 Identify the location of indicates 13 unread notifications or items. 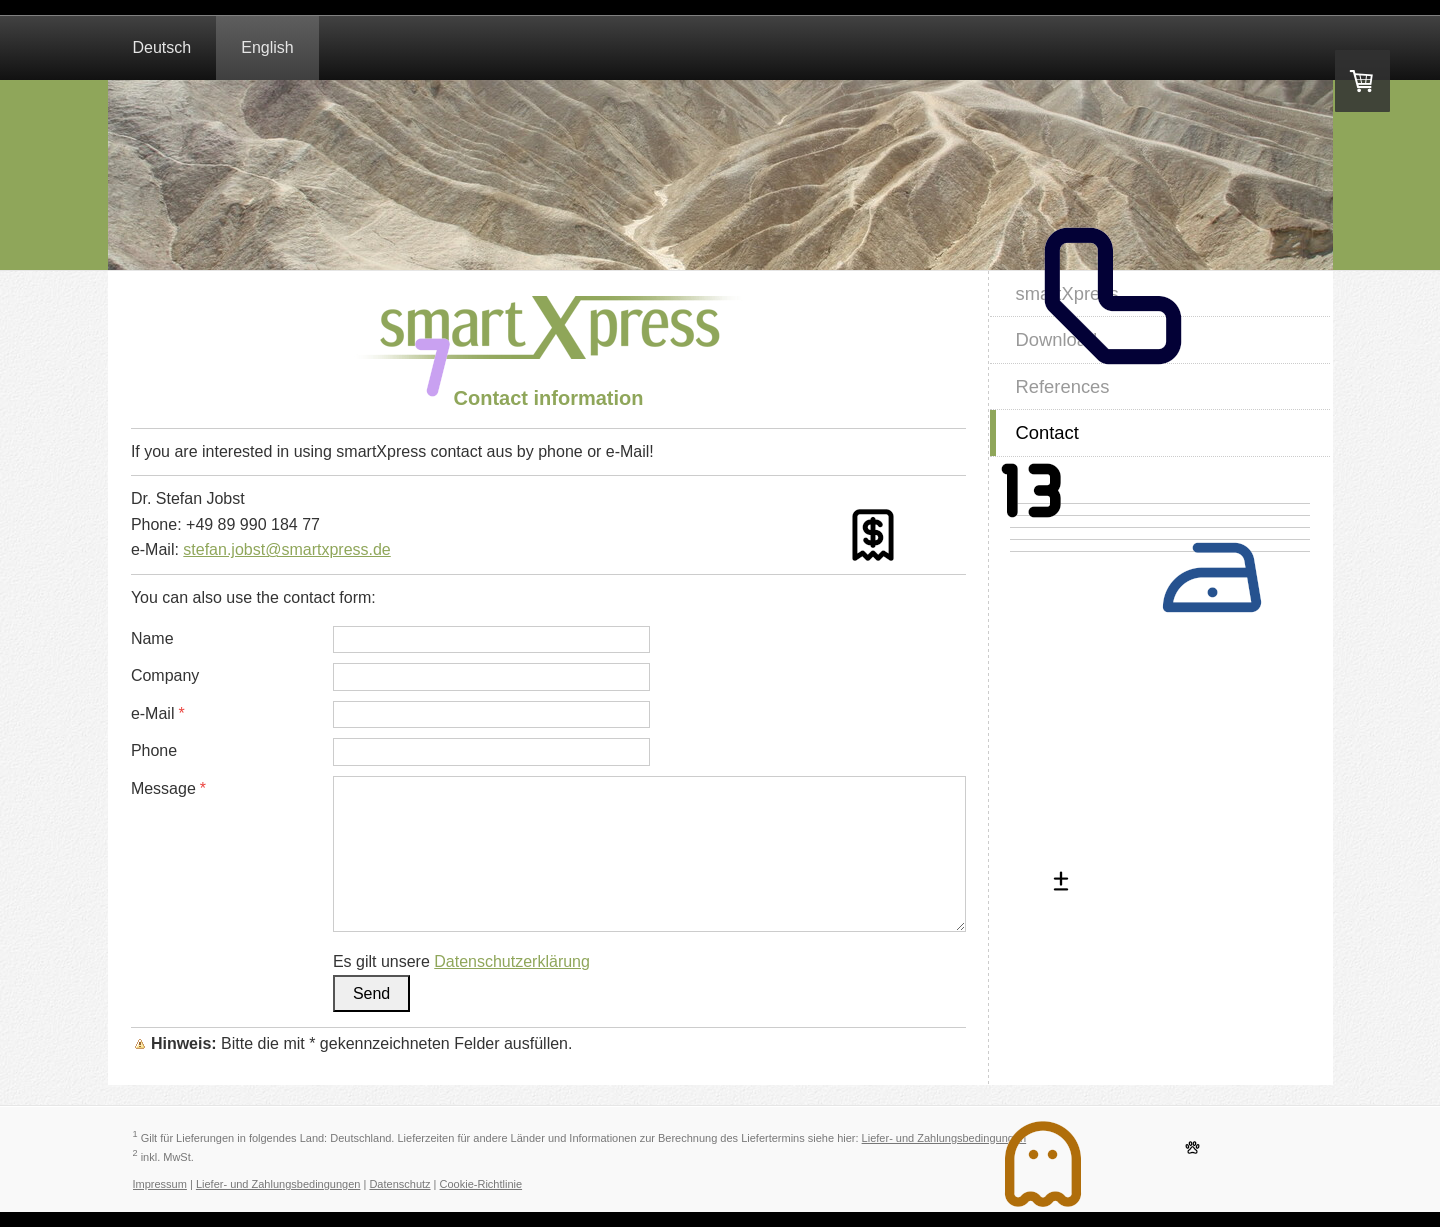
(1028, 490).